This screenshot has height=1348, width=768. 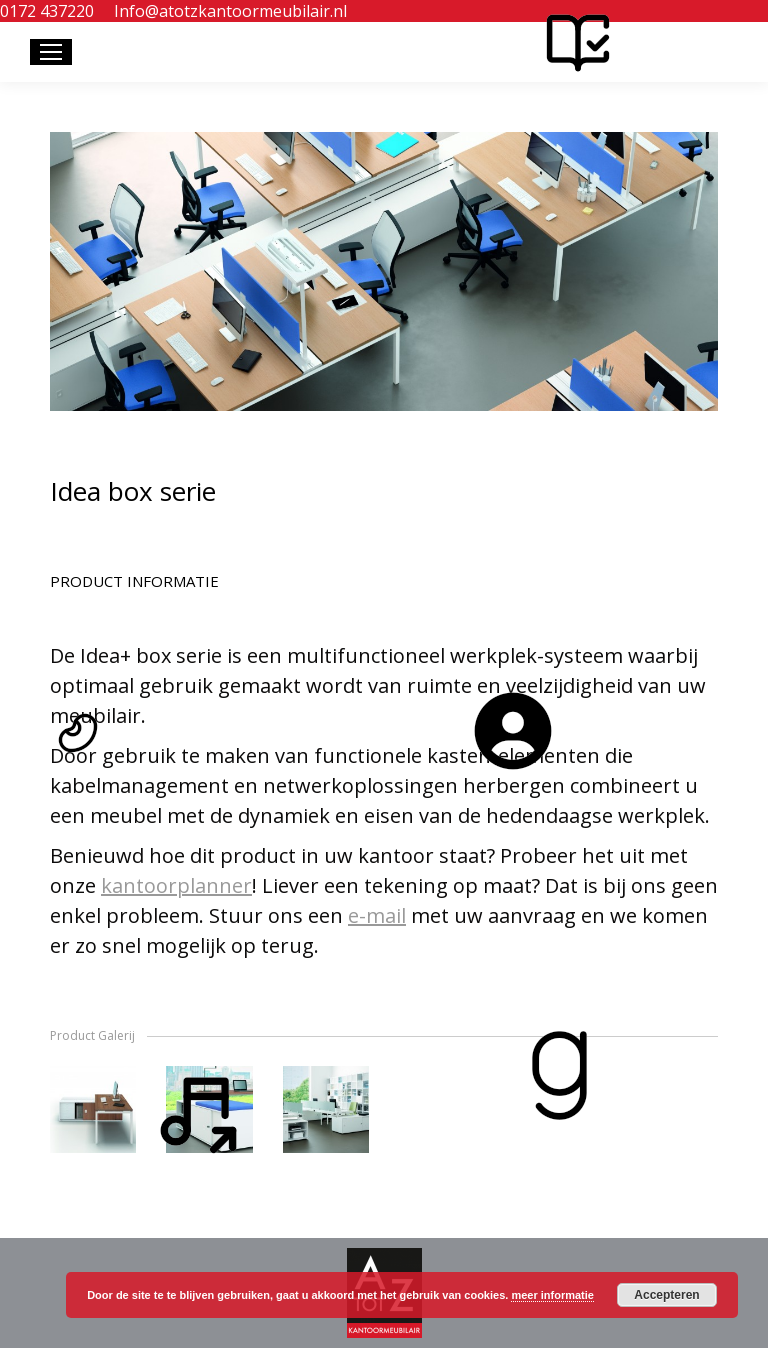 What do you see at coordinates (559, 1075) in the screenshot?
I see `open goodreads app or profile` at bounding box center [559, 1075].